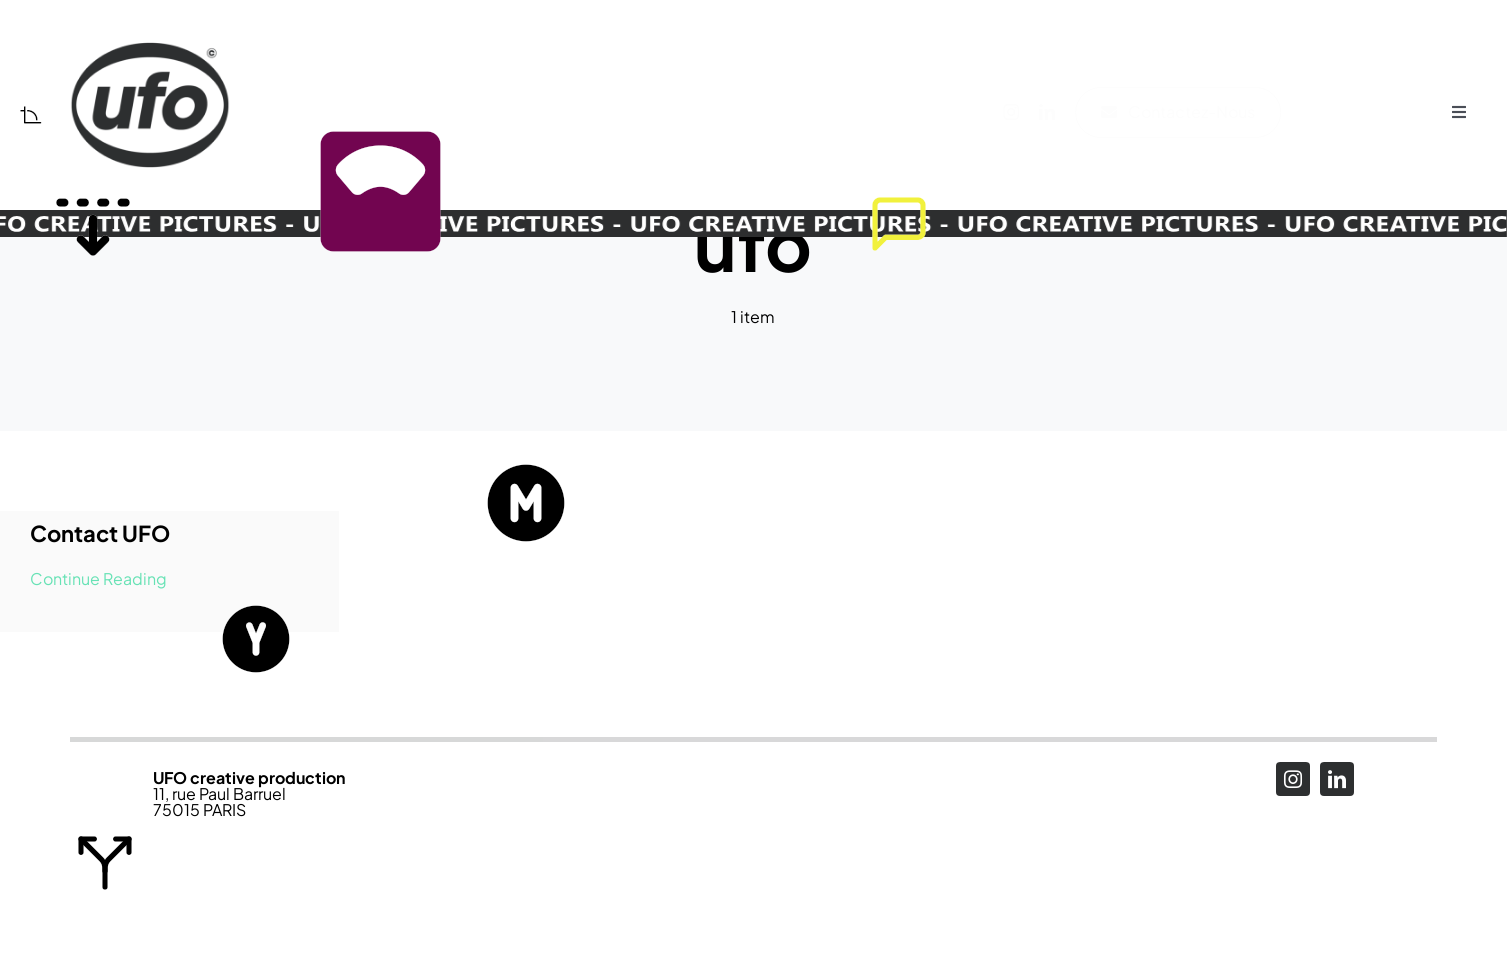 The height and width of the screenshot is (970, 1507). Describe the element at coordinates (105, 863) in the screenshot. I see `split into two paths or options` at that location.